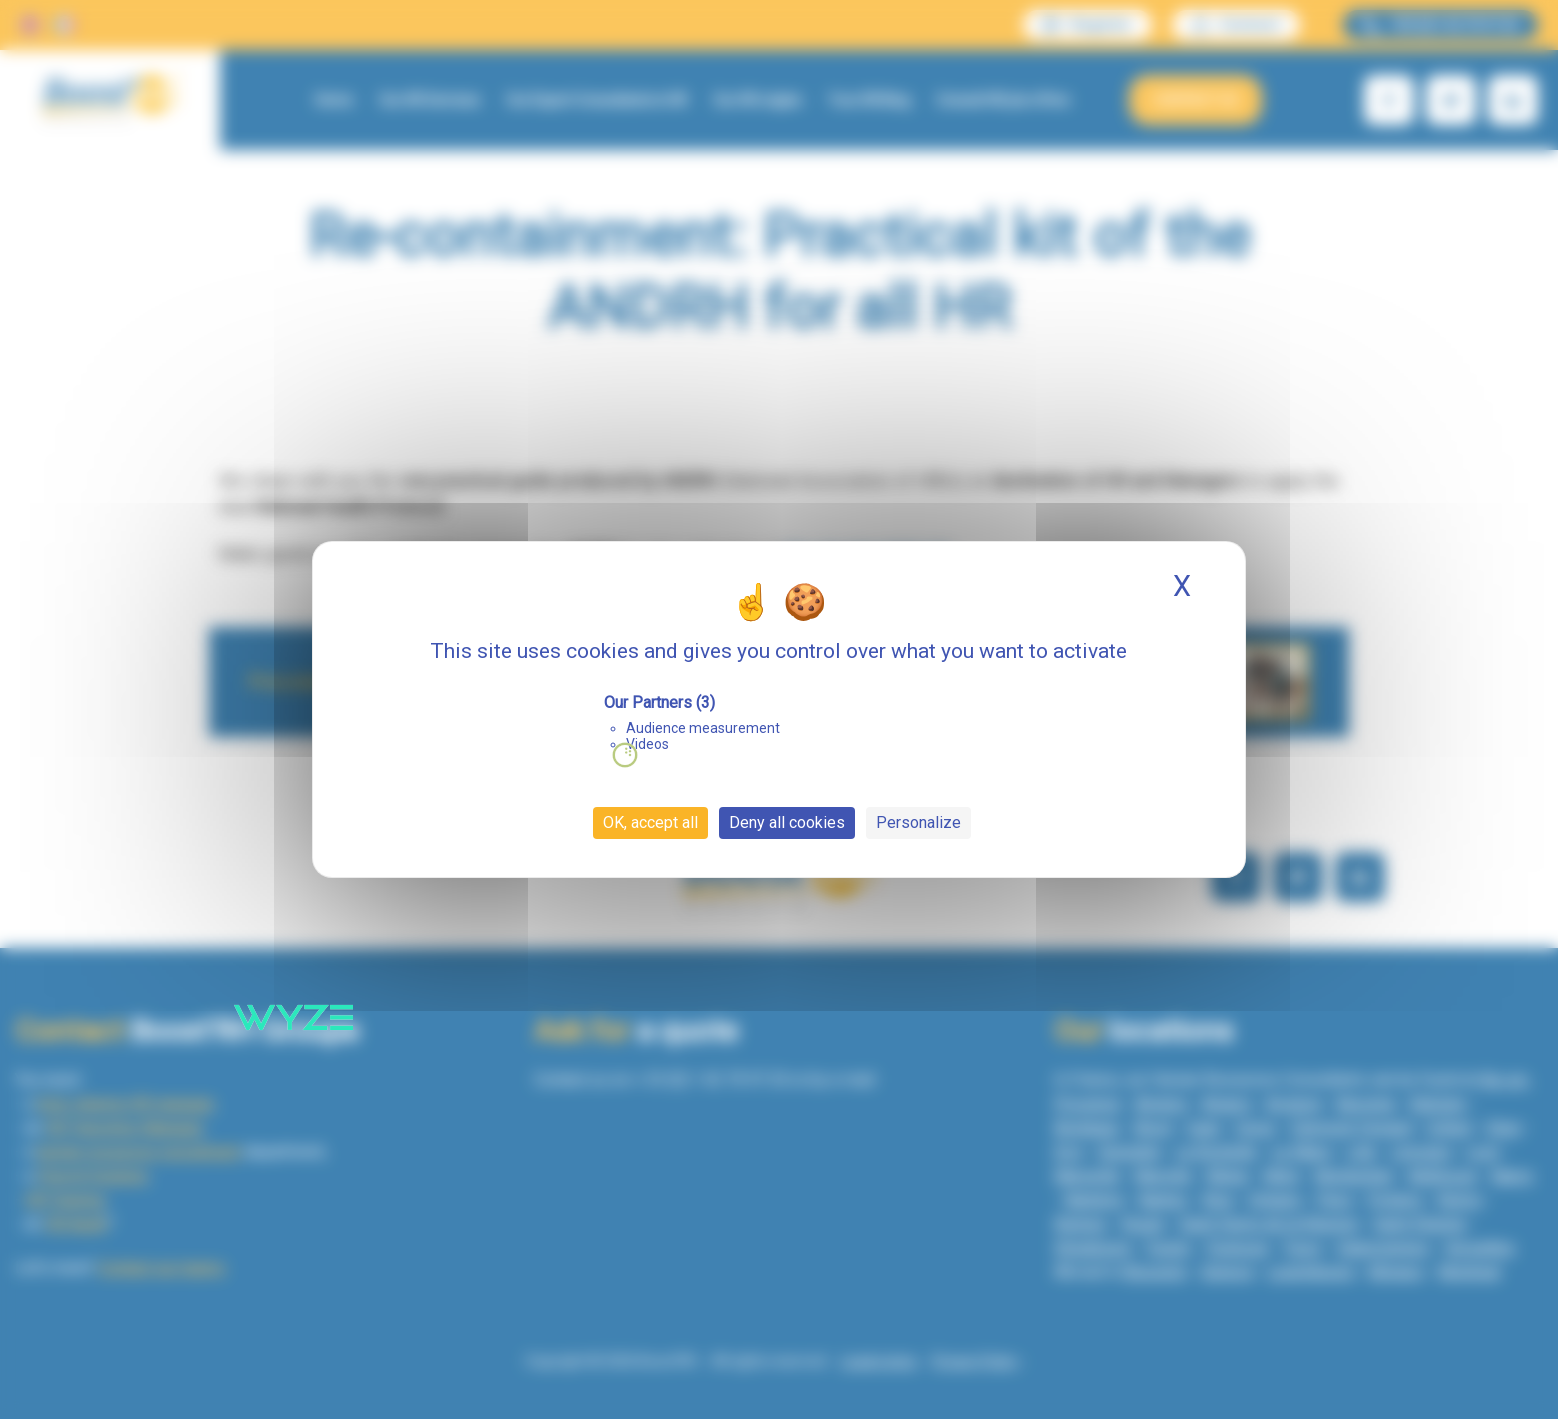 The image size is (1558, 1419). I want to click on open the Wyze smart home app, so click(293, 1017).